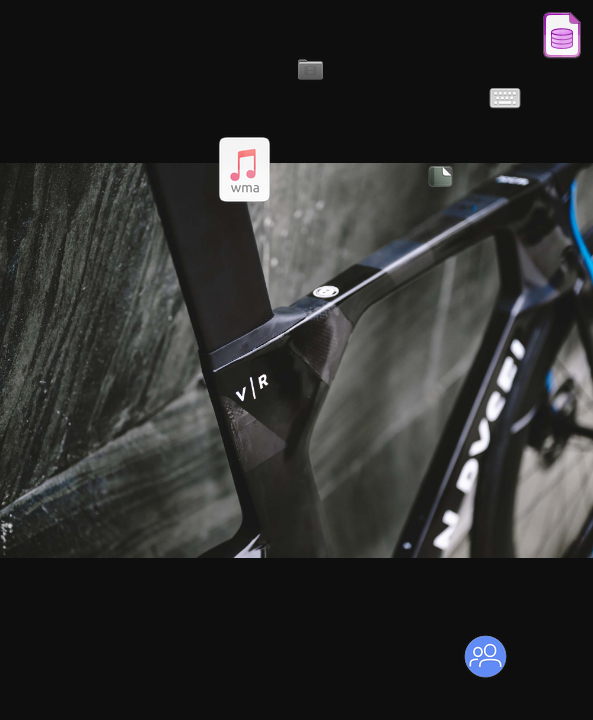 This screenshot has width=593, height=720. Describe the element at coordinates (505, 98) in the screenshot. I see `open keyboard settings` at that location.